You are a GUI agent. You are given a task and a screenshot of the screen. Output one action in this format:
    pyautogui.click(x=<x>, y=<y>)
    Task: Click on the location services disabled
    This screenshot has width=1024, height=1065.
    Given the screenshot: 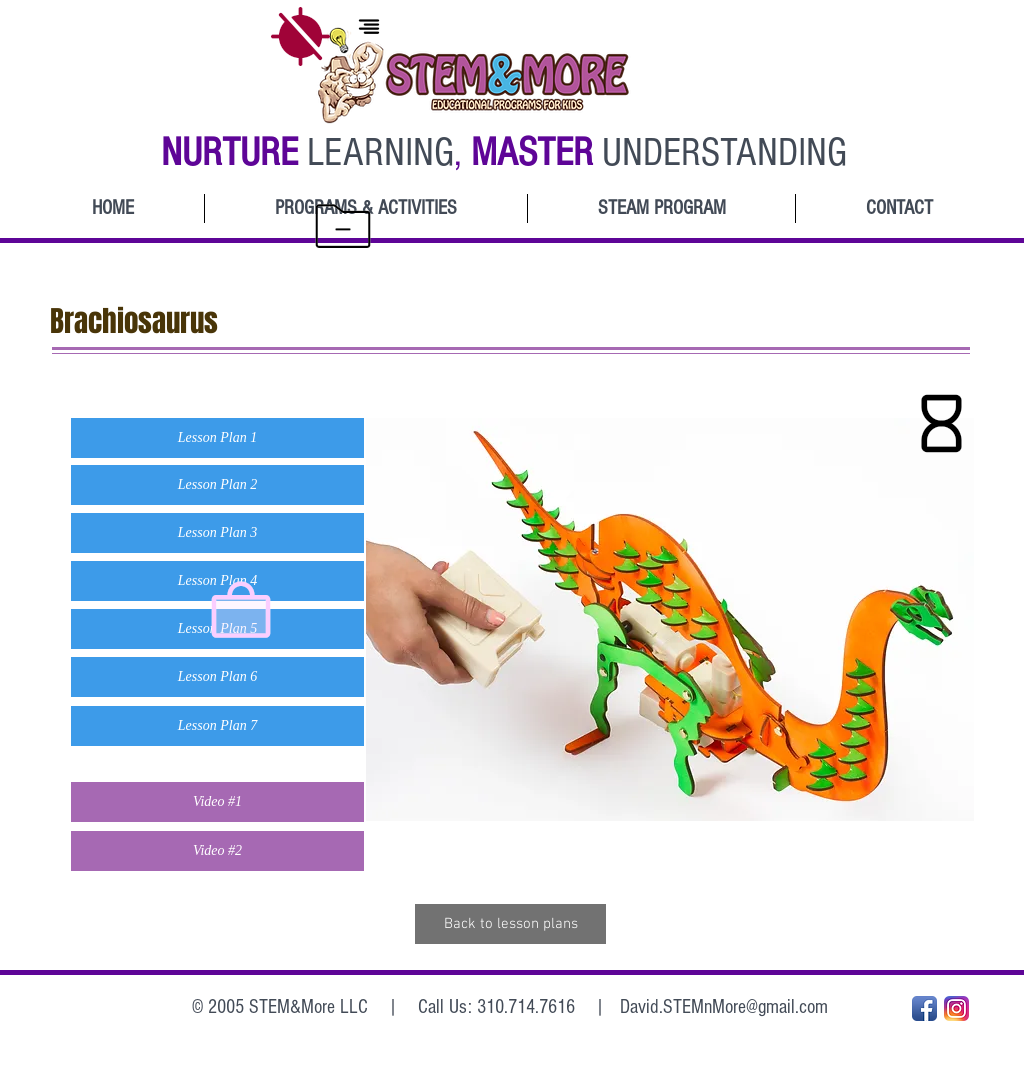 What is the action you would take?
    pyautogui.click(x=300, y=36)
    